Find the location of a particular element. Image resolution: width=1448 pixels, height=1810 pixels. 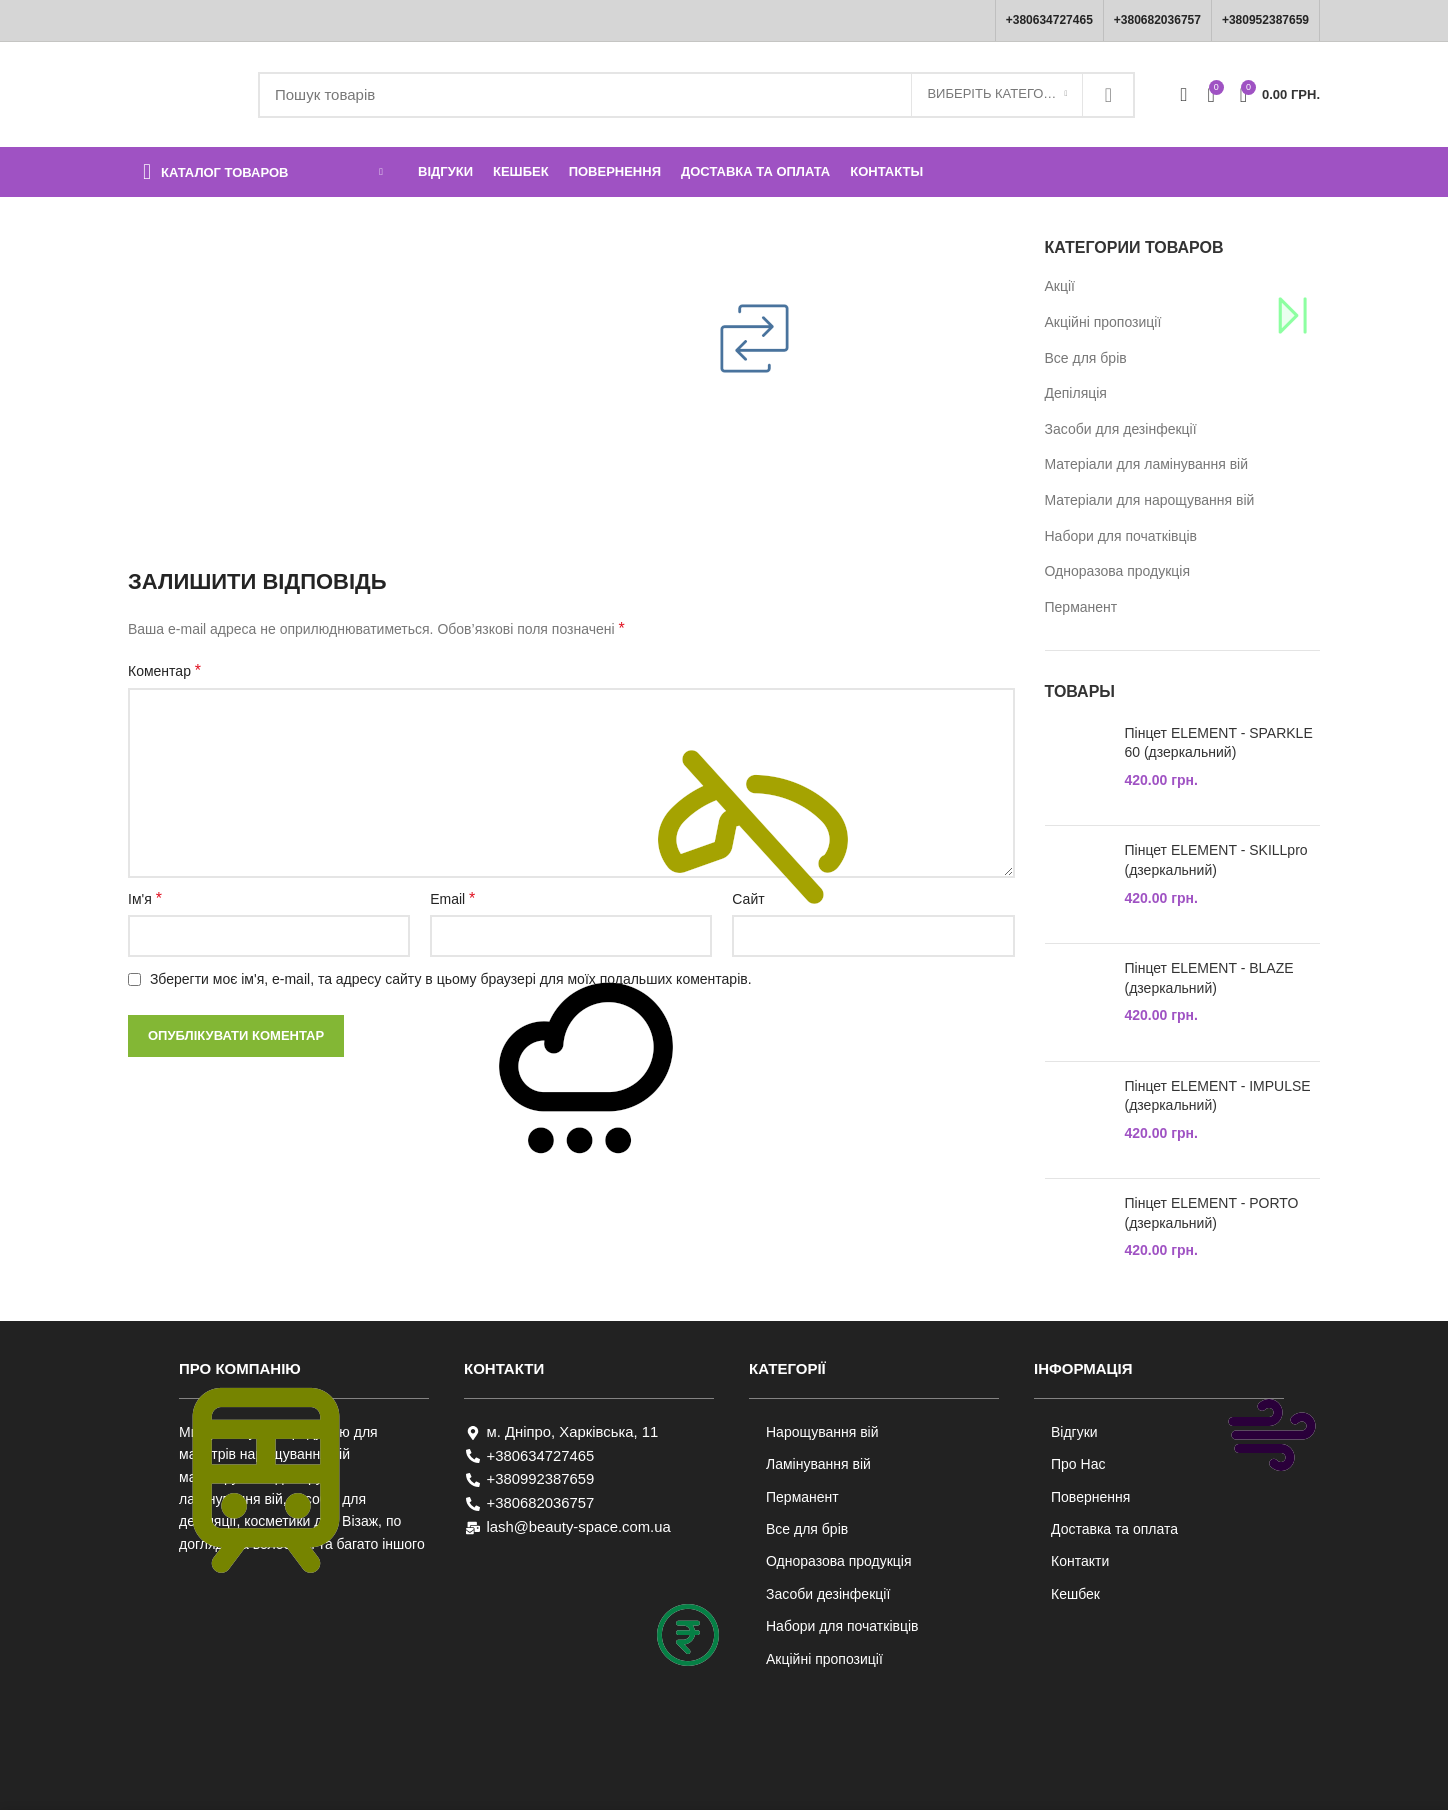

view current wind conditions is located at coordinates (1272, 1435).